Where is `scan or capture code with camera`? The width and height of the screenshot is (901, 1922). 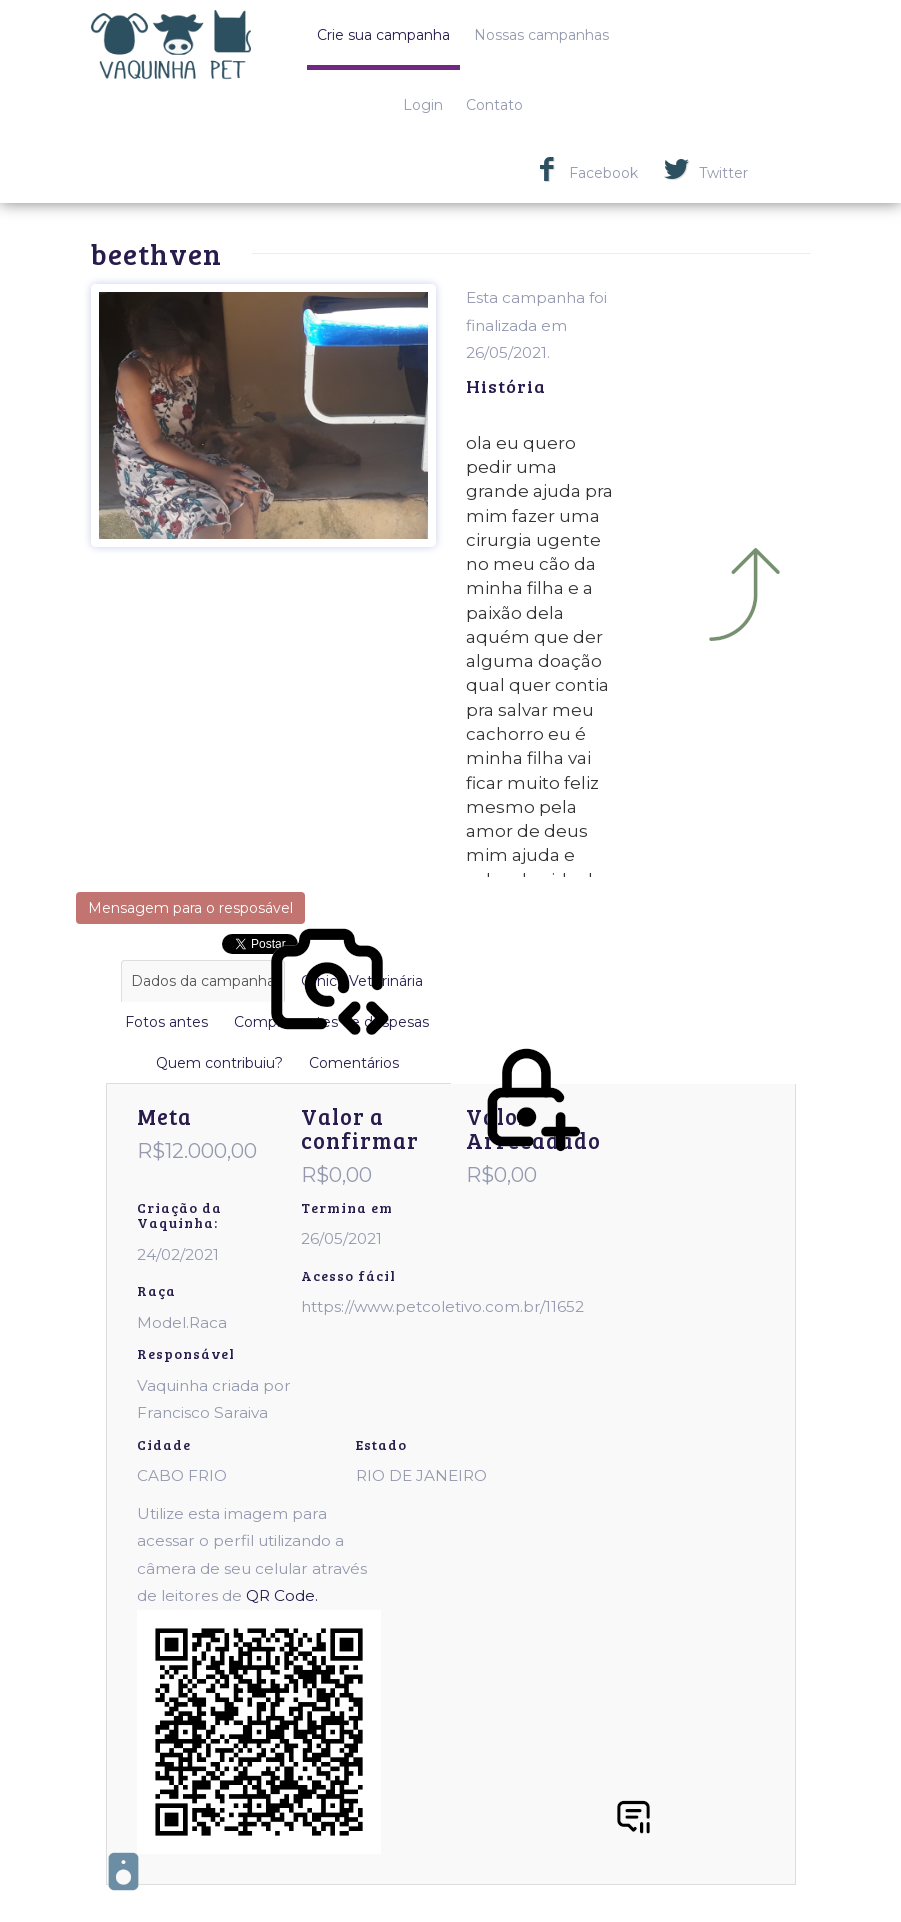 scan or capture code with camera is located at coordinates (327, 979).